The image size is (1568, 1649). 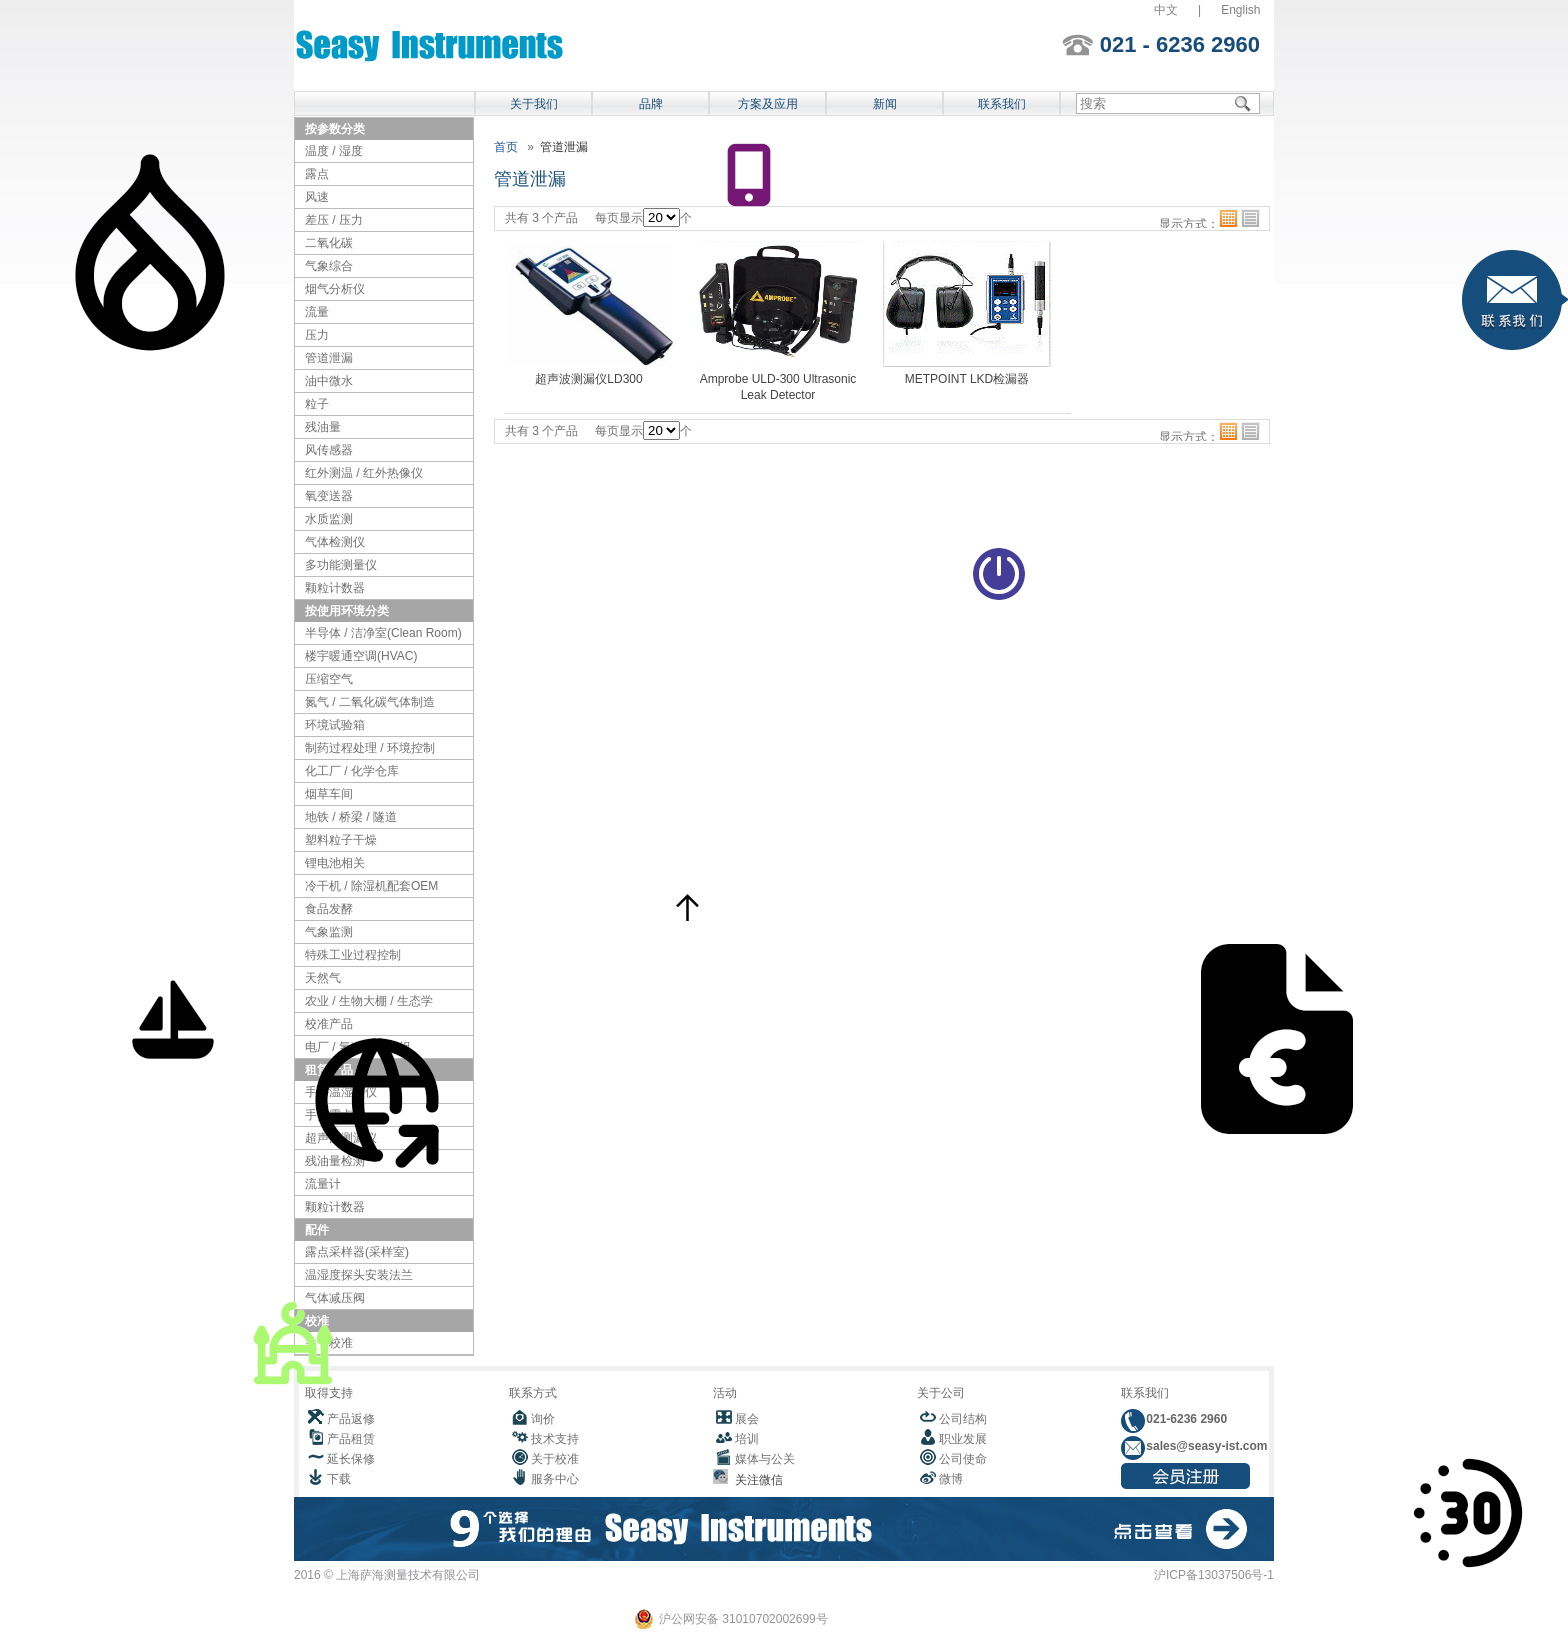 What do you see at coordinates (293, 1345) in the screenshot?
I see `indicates a mosque or islamic place of worship` at bounding box center [293, 1345].